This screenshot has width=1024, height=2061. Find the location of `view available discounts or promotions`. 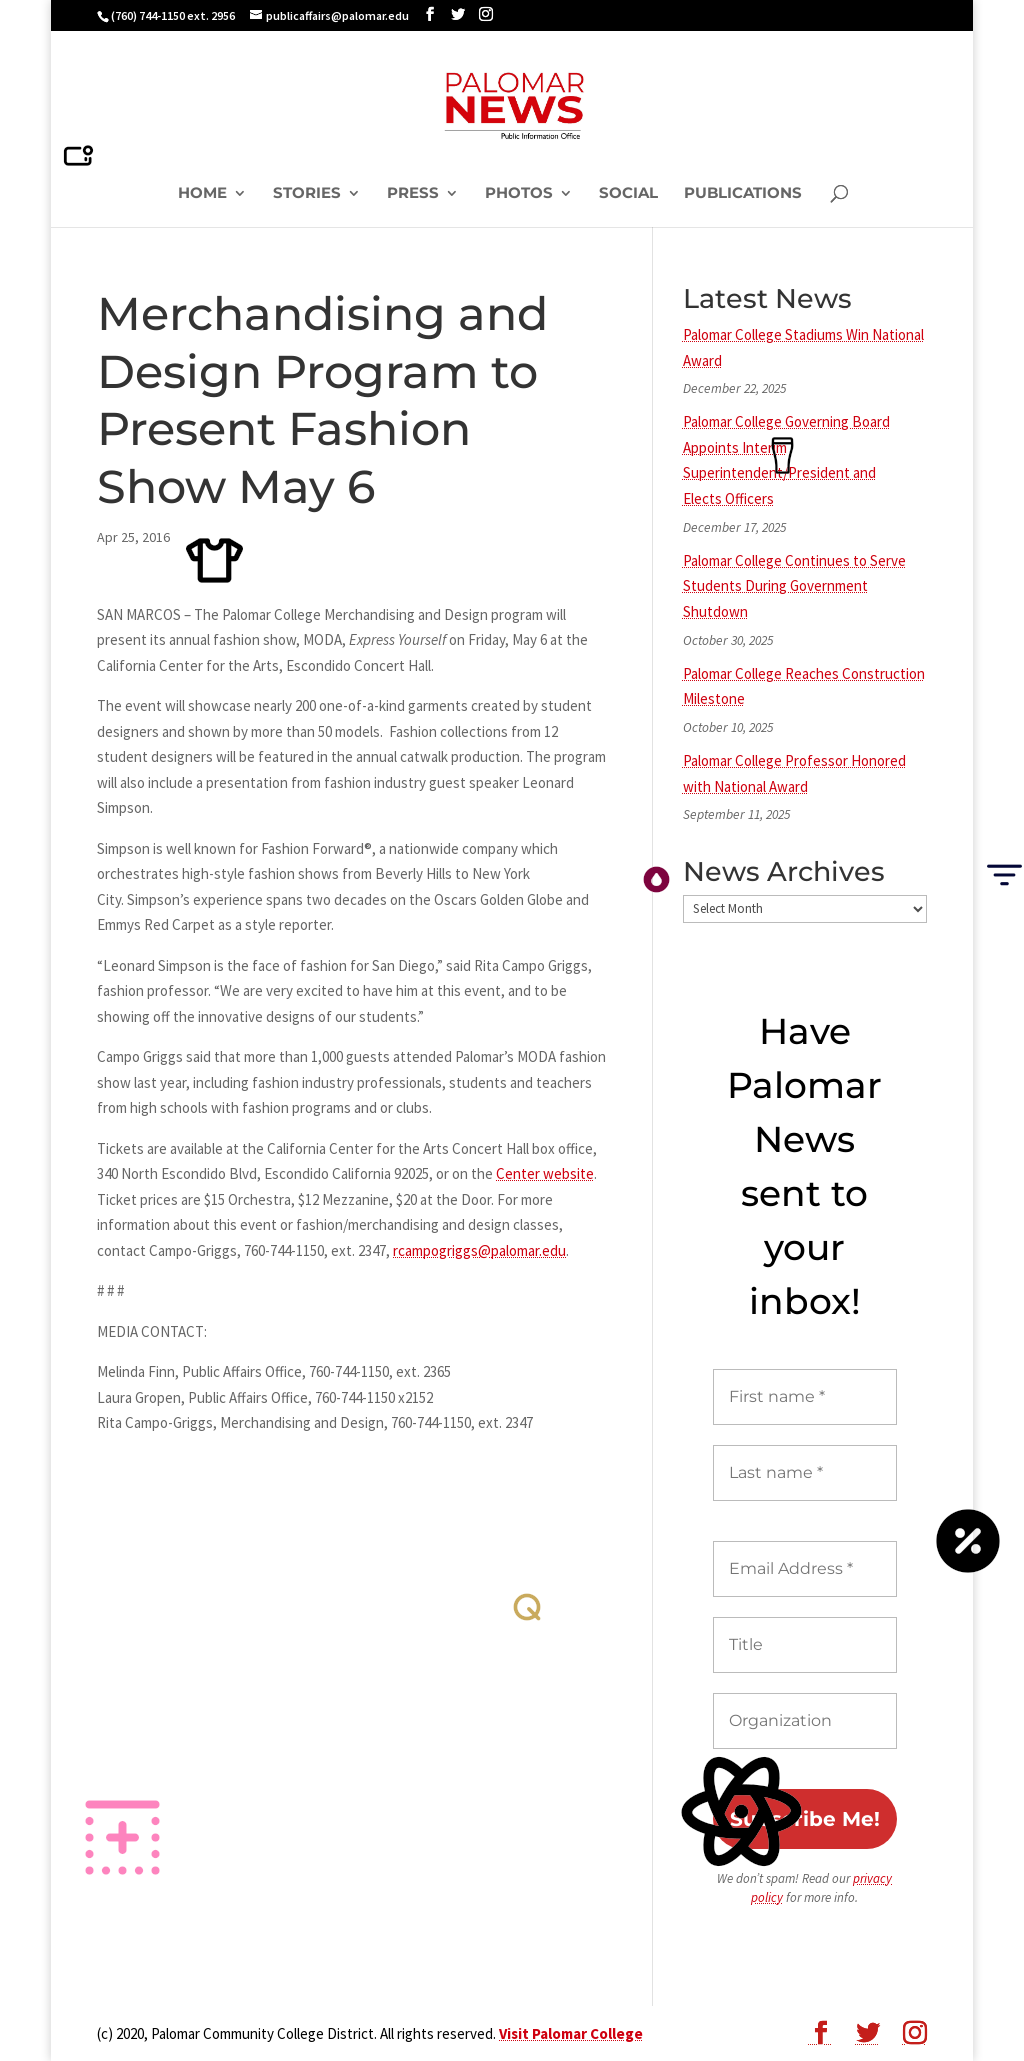

view available discounts or promotions is located at coordinates (968, 1541).